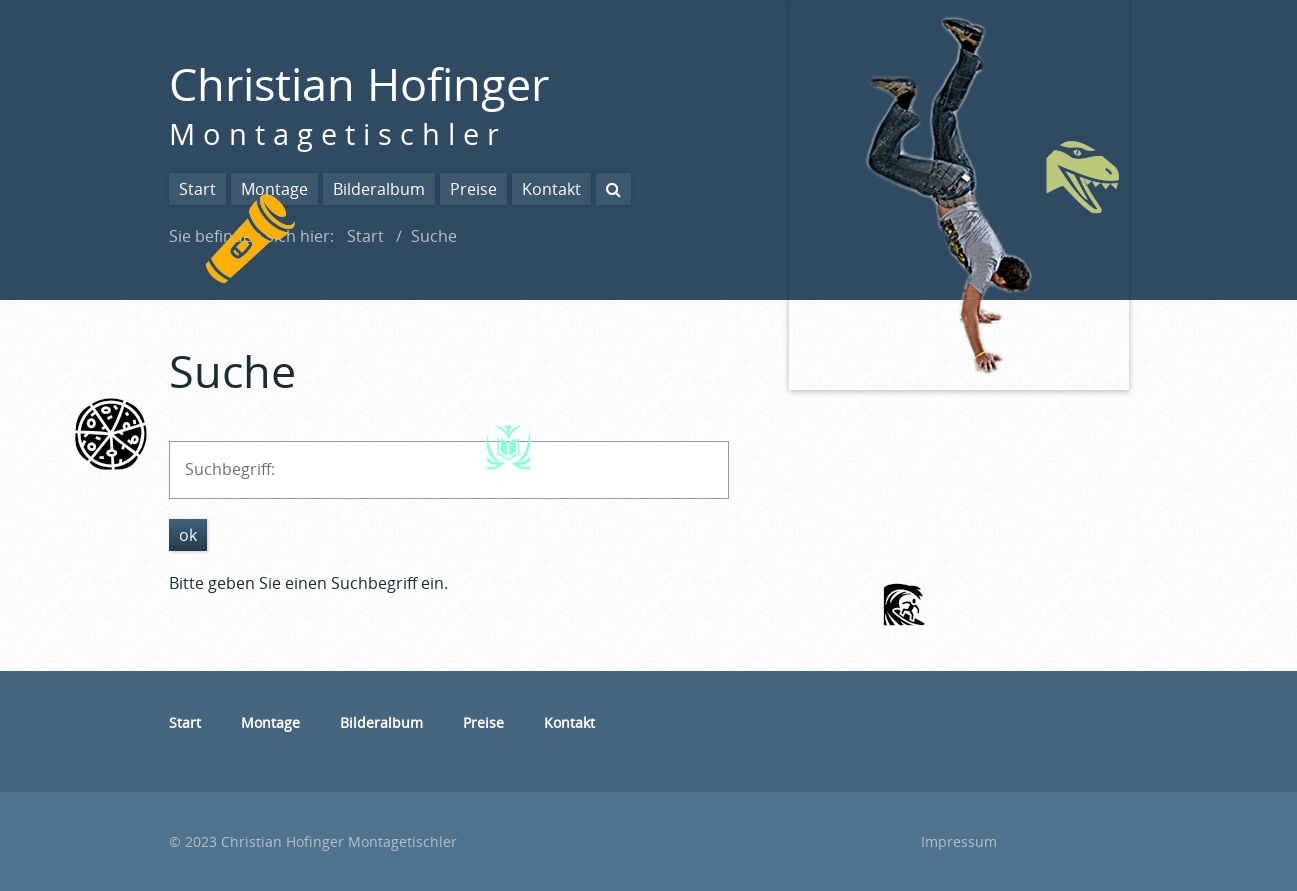 The height and width of the screenshot is (891, 1297). Describe the element at coordinates (508, 447) in the screenshot. I see `access magical spellbook or grimoire` at that location.